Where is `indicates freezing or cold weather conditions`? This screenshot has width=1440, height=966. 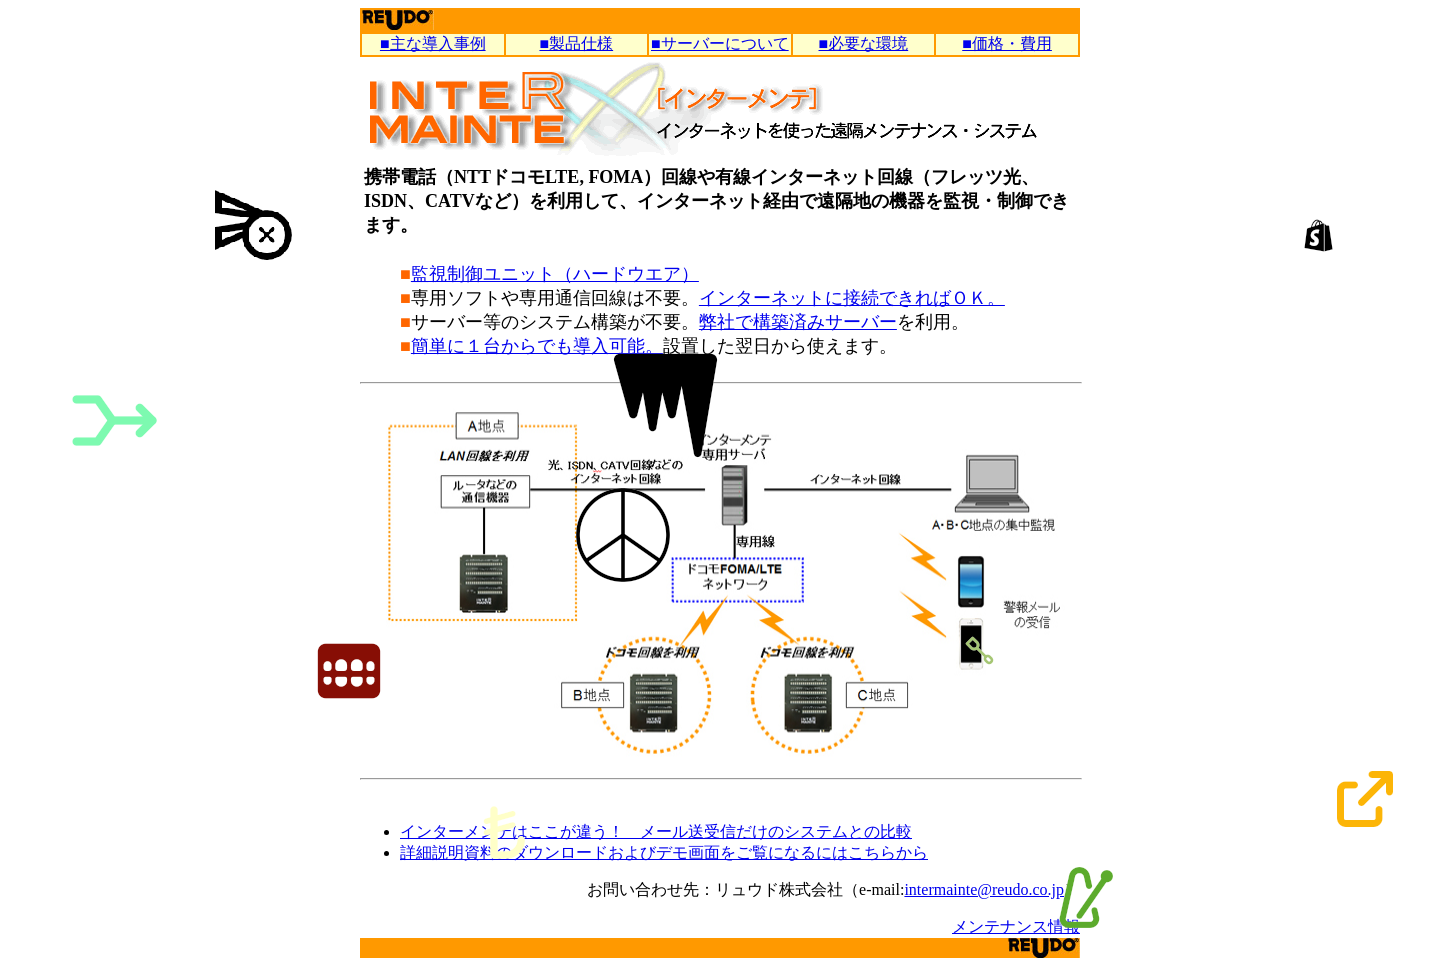 indicates freezing or cold weather conditions is located at coordinates (665, 405).